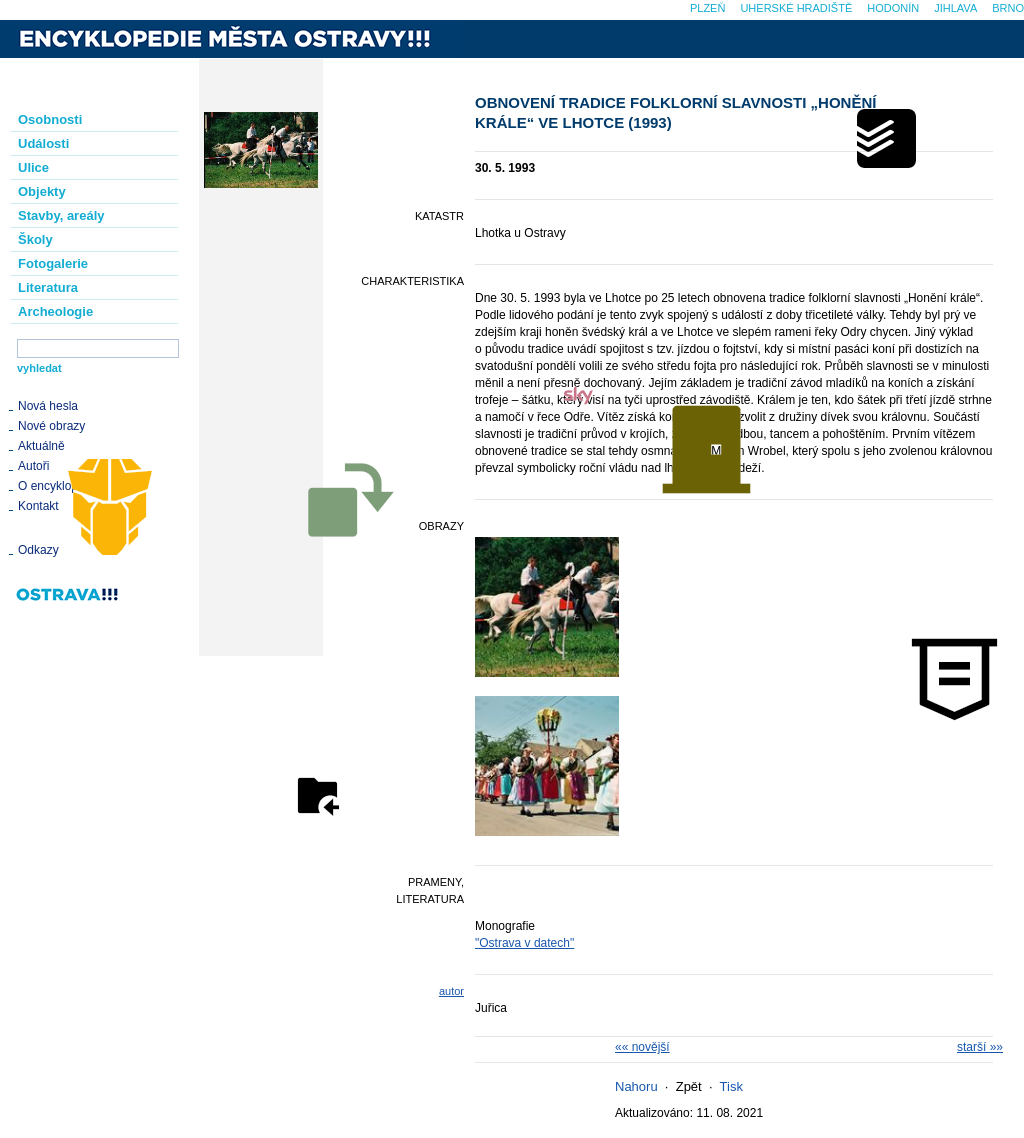 The height and width of the screenshot is (1138, 1024). Describe the element at coordinates (110, 507) in the screenshot. I see `primefaces framework logo` at that location.